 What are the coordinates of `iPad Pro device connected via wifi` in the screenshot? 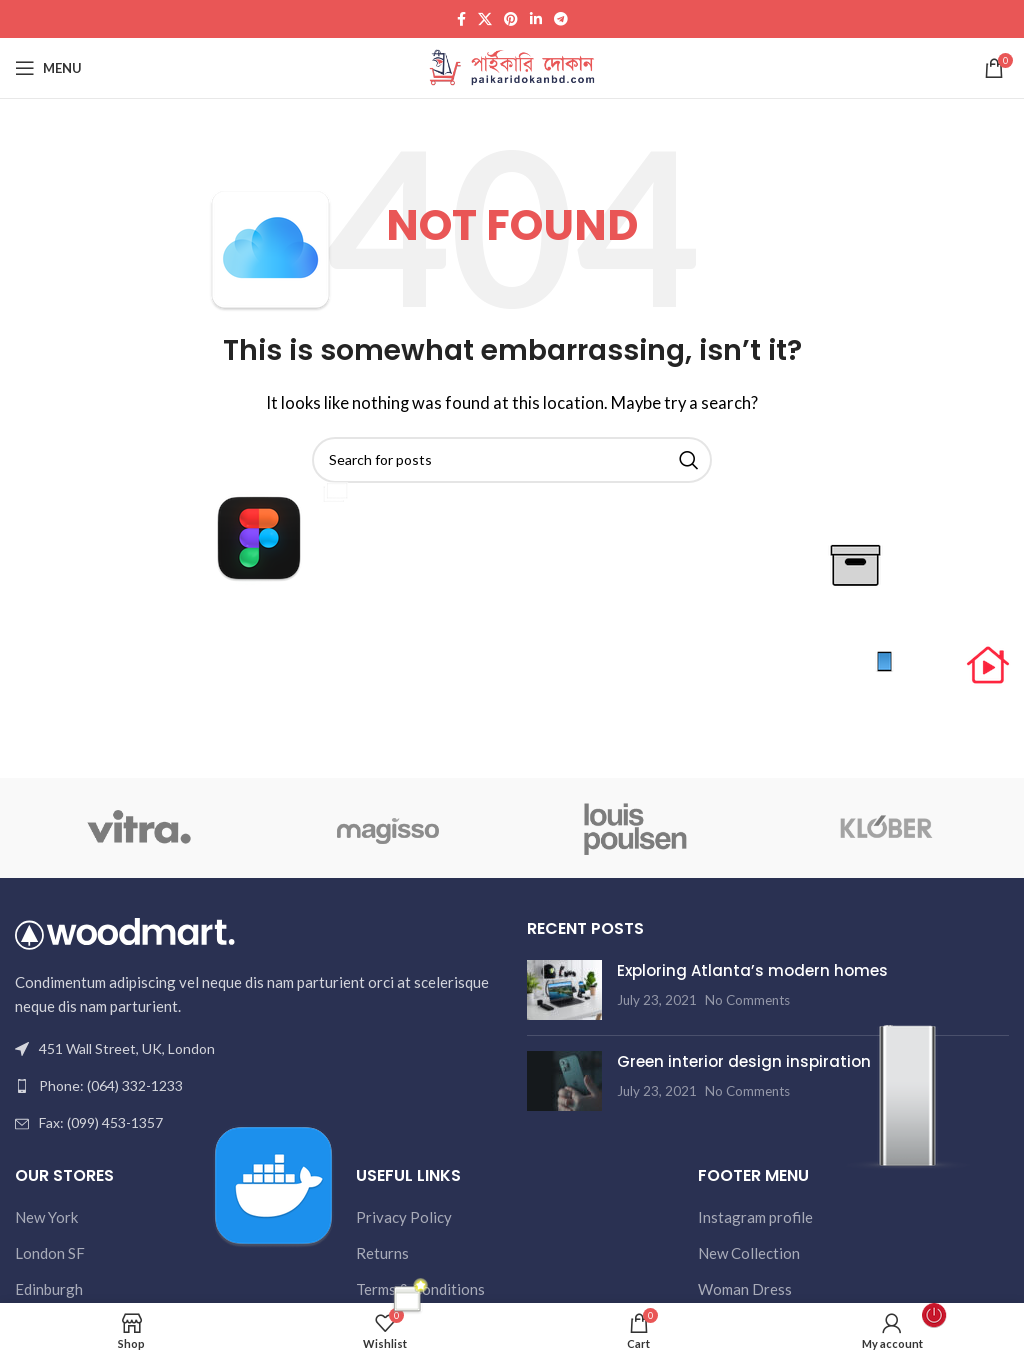 It's located at (884, 661).